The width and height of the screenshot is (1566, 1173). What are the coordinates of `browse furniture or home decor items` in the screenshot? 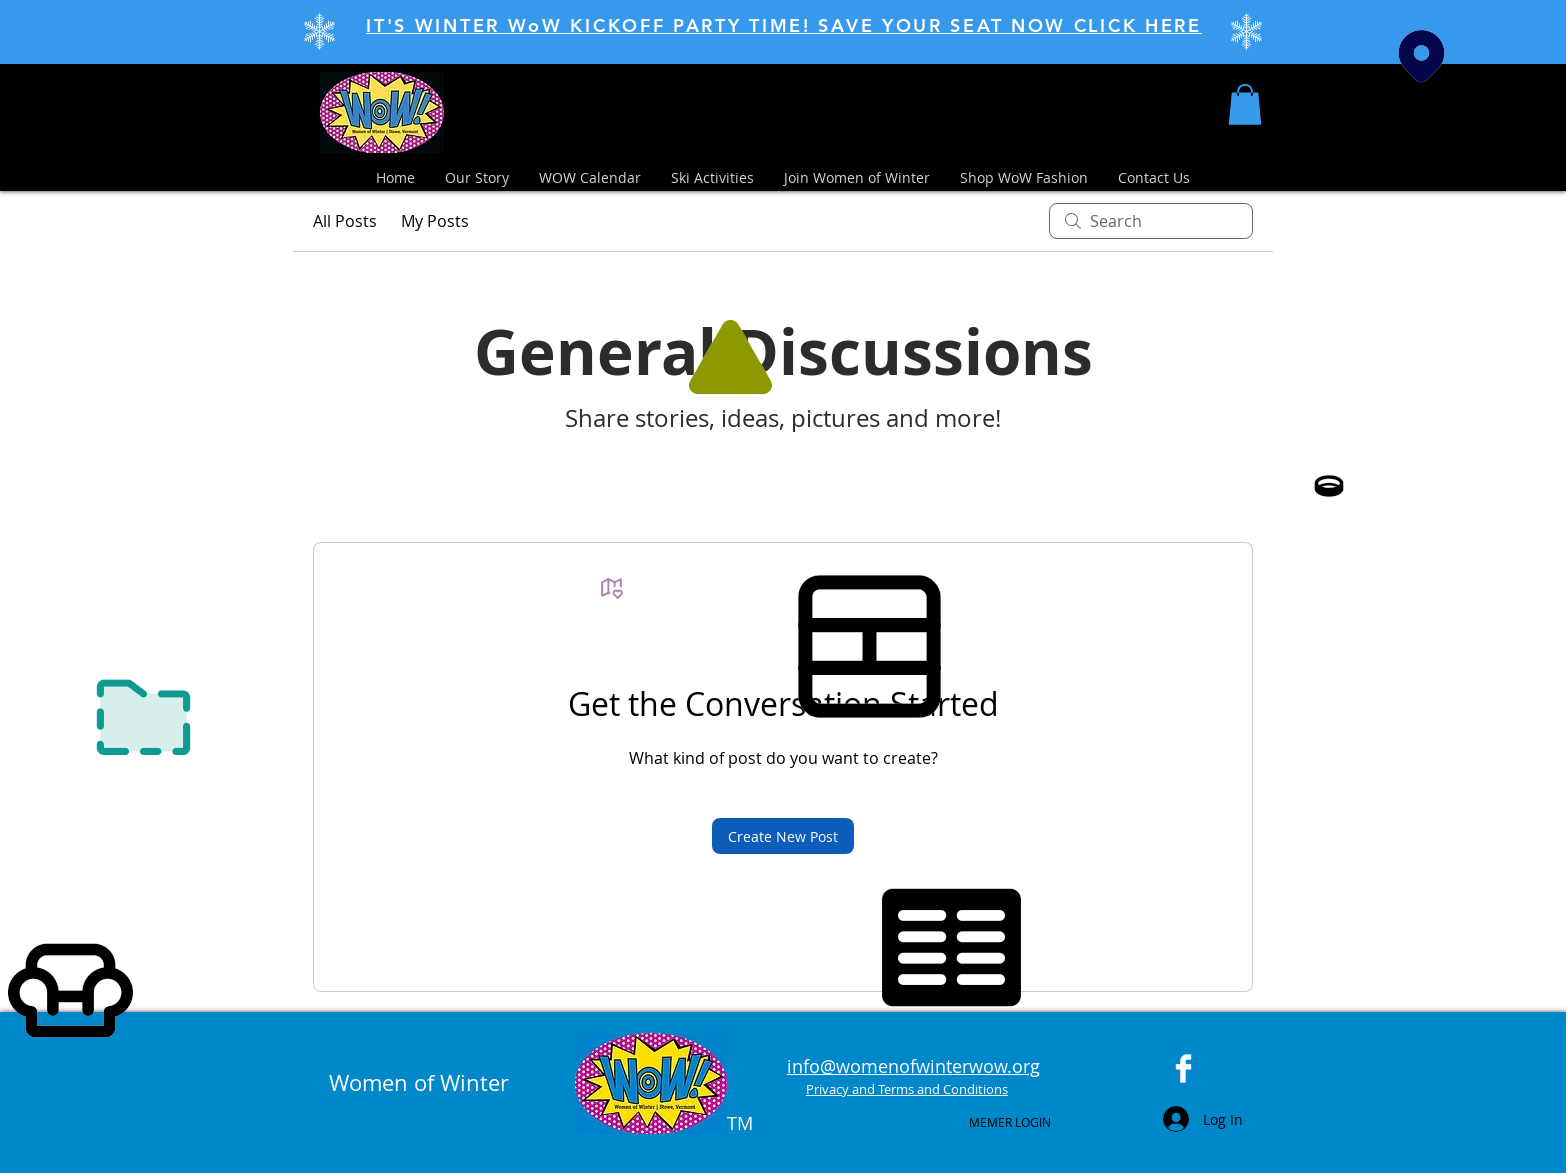 It's located at (70, 992).